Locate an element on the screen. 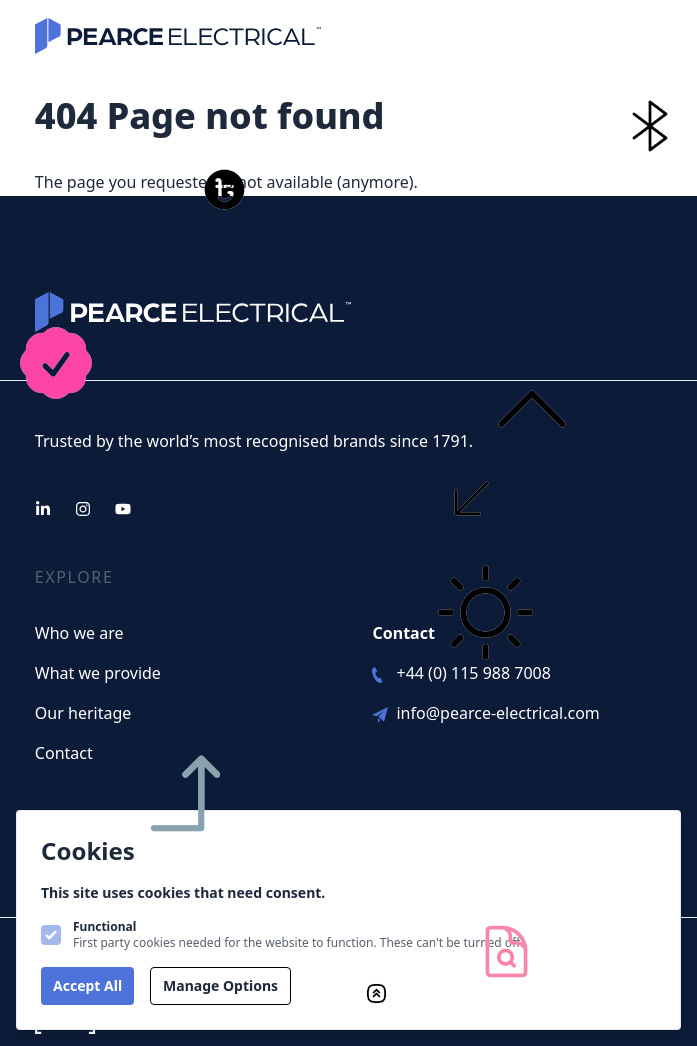  toggle bluetooth connectivity is located at coordinates (650, 126).